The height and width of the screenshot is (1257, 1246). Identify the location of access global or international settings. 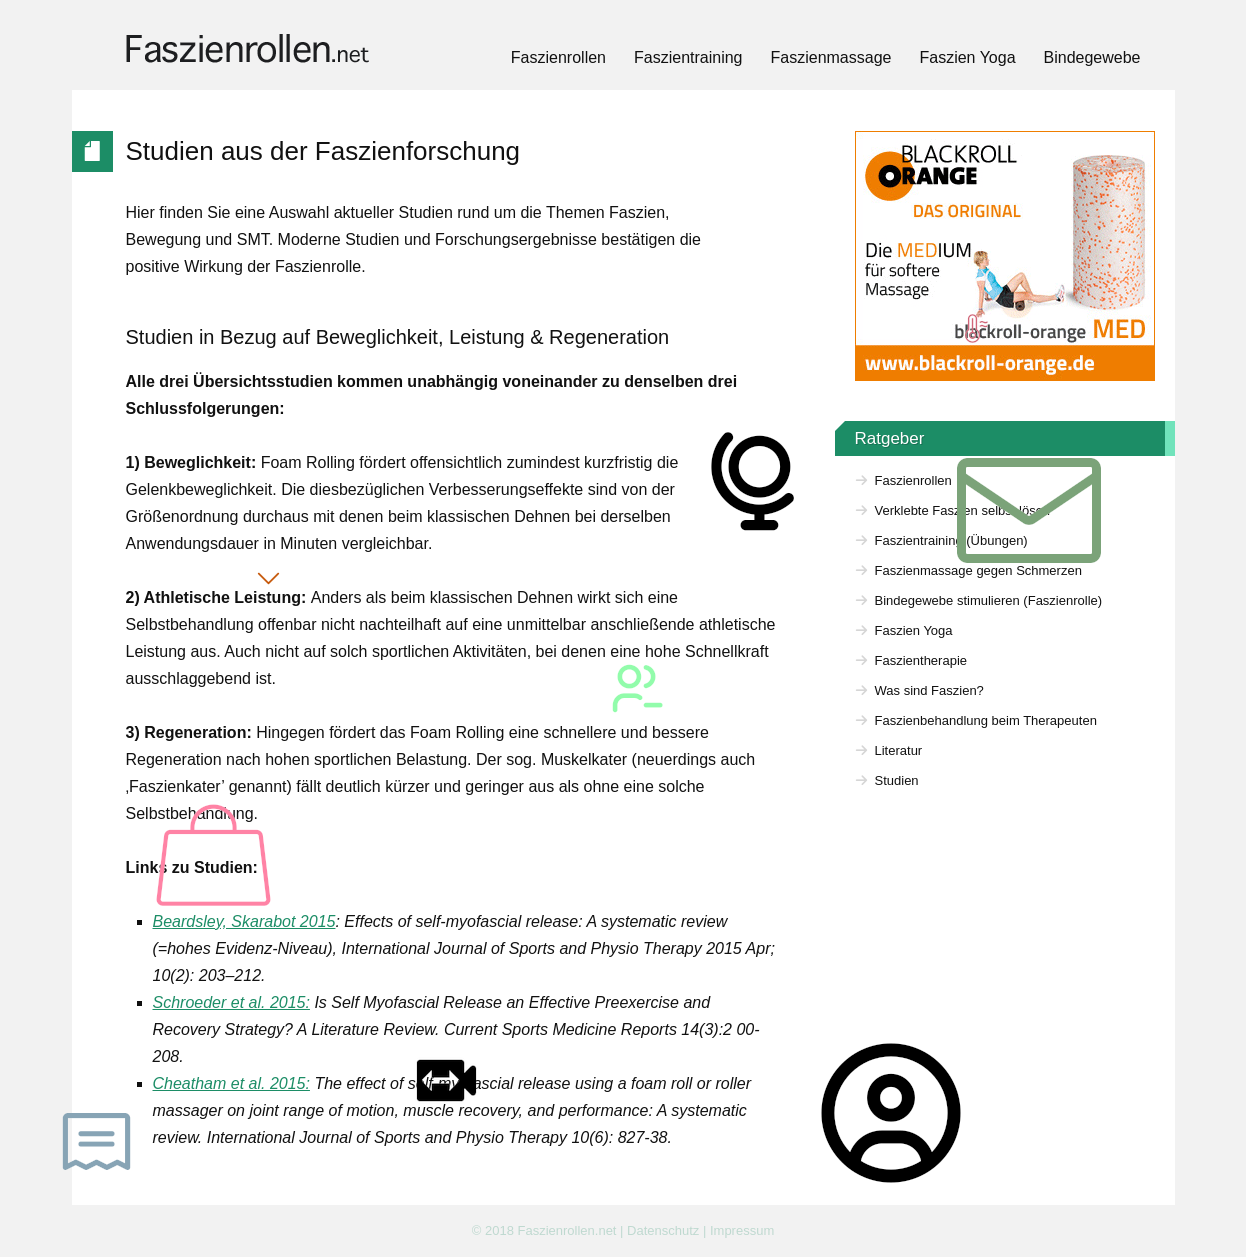
(756, 477).